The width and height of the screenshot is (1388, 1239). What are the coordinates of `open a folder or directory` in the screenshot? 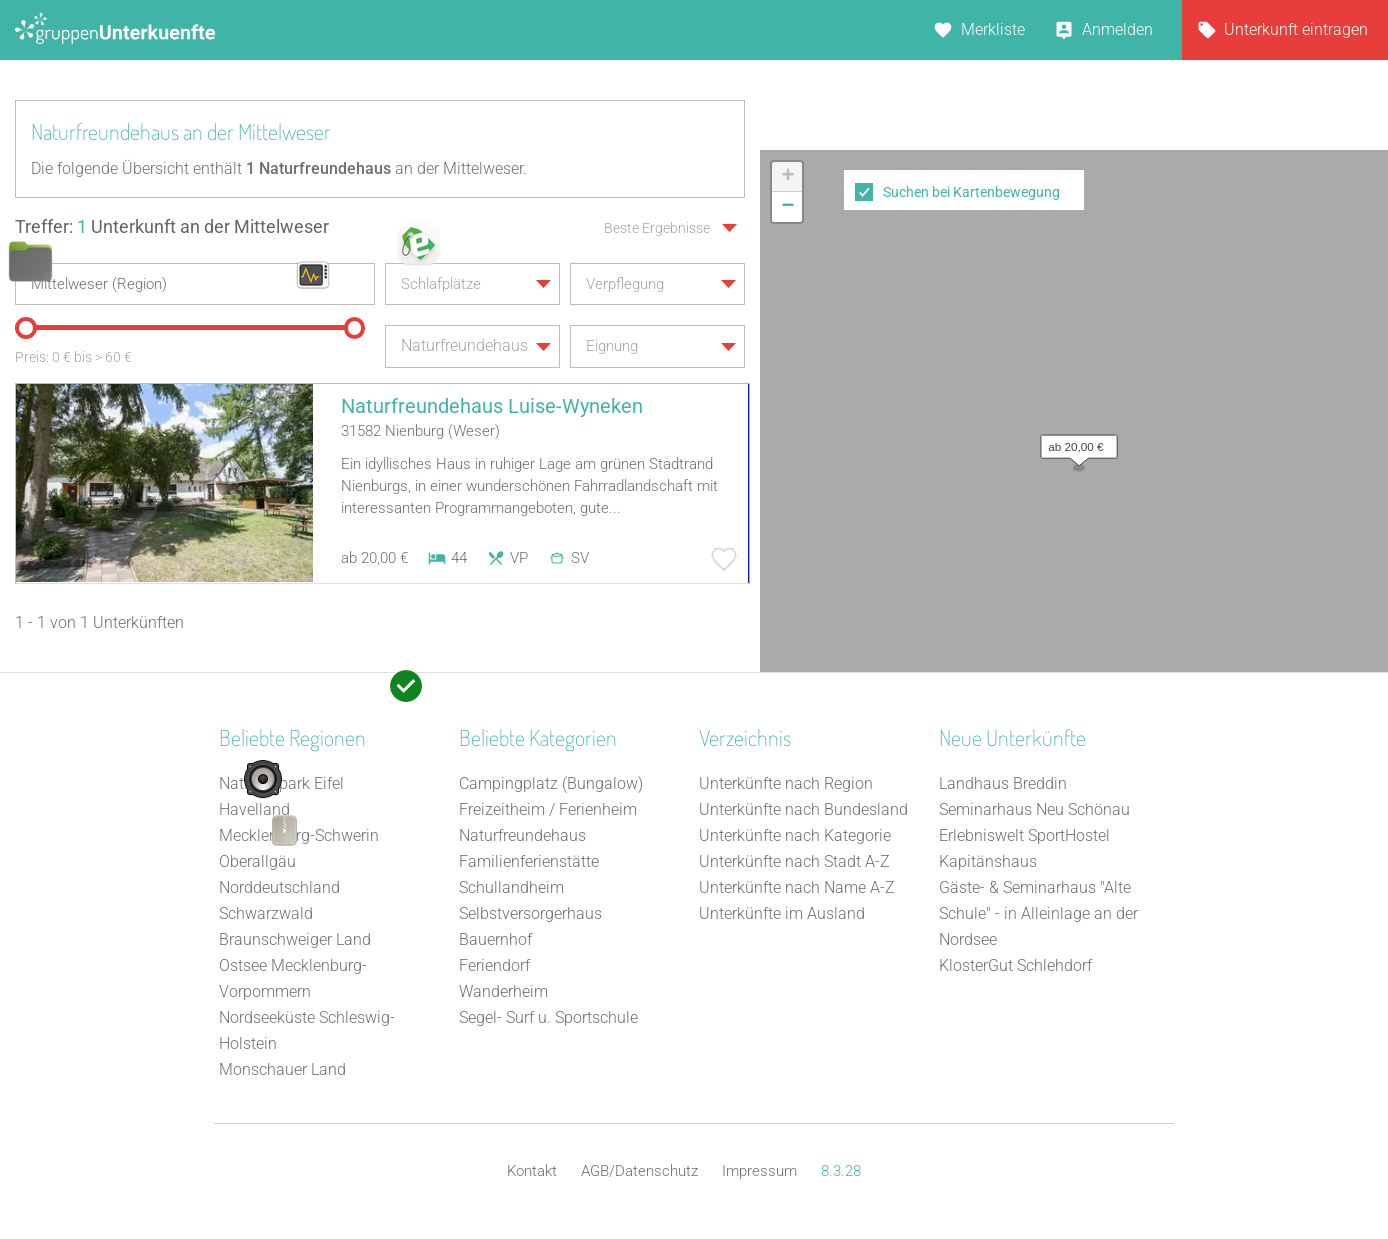 It's located at (30, 261).